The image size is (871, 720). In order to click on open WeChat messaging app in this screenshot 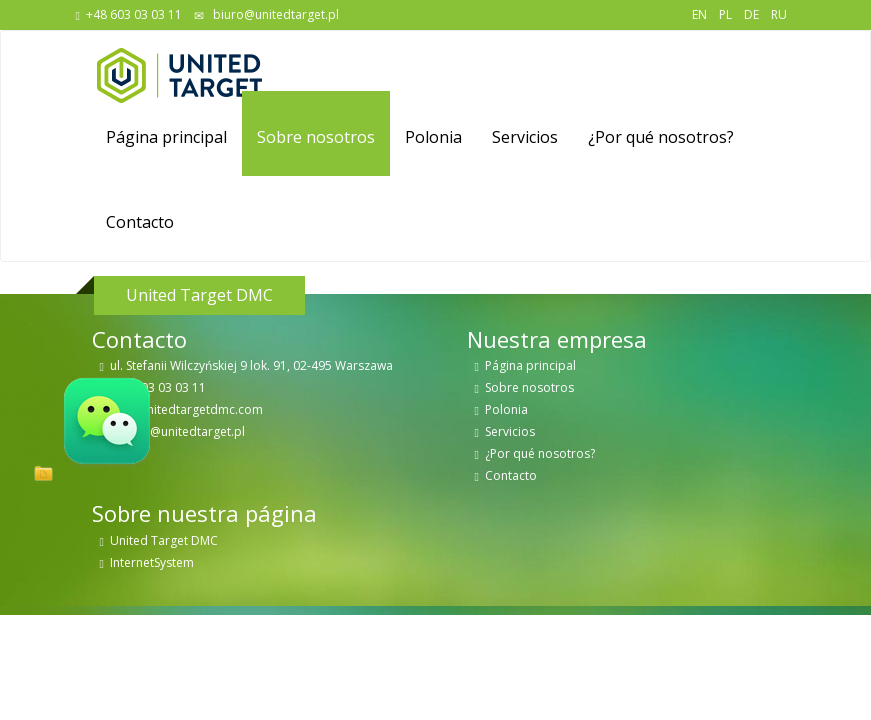, I will do `click(107, 421)`.